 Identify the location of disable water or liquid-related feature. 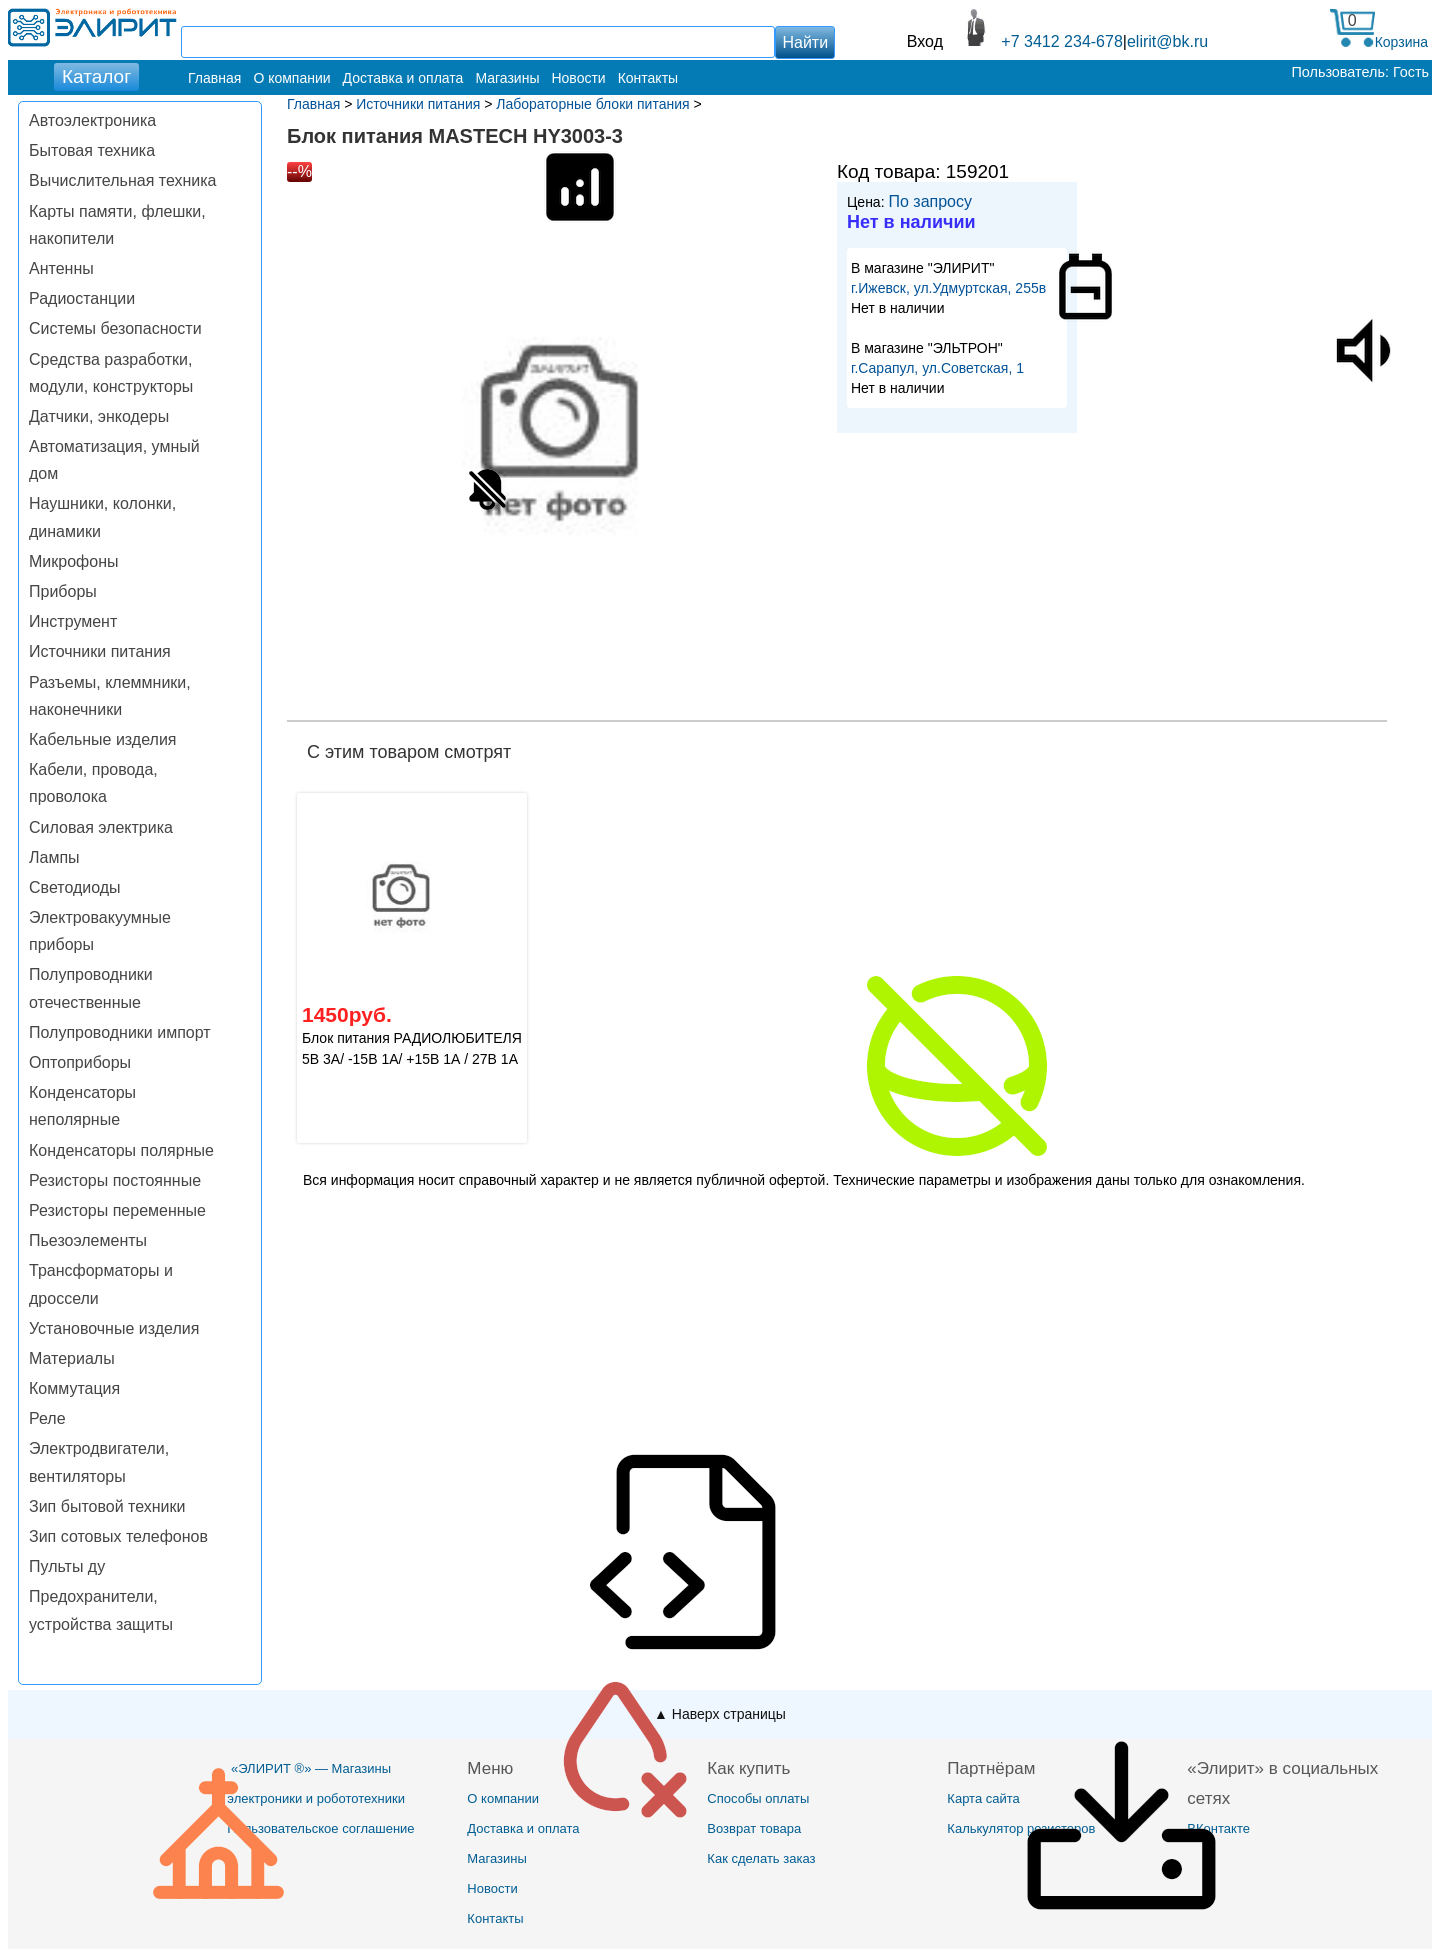
(615, 1746).